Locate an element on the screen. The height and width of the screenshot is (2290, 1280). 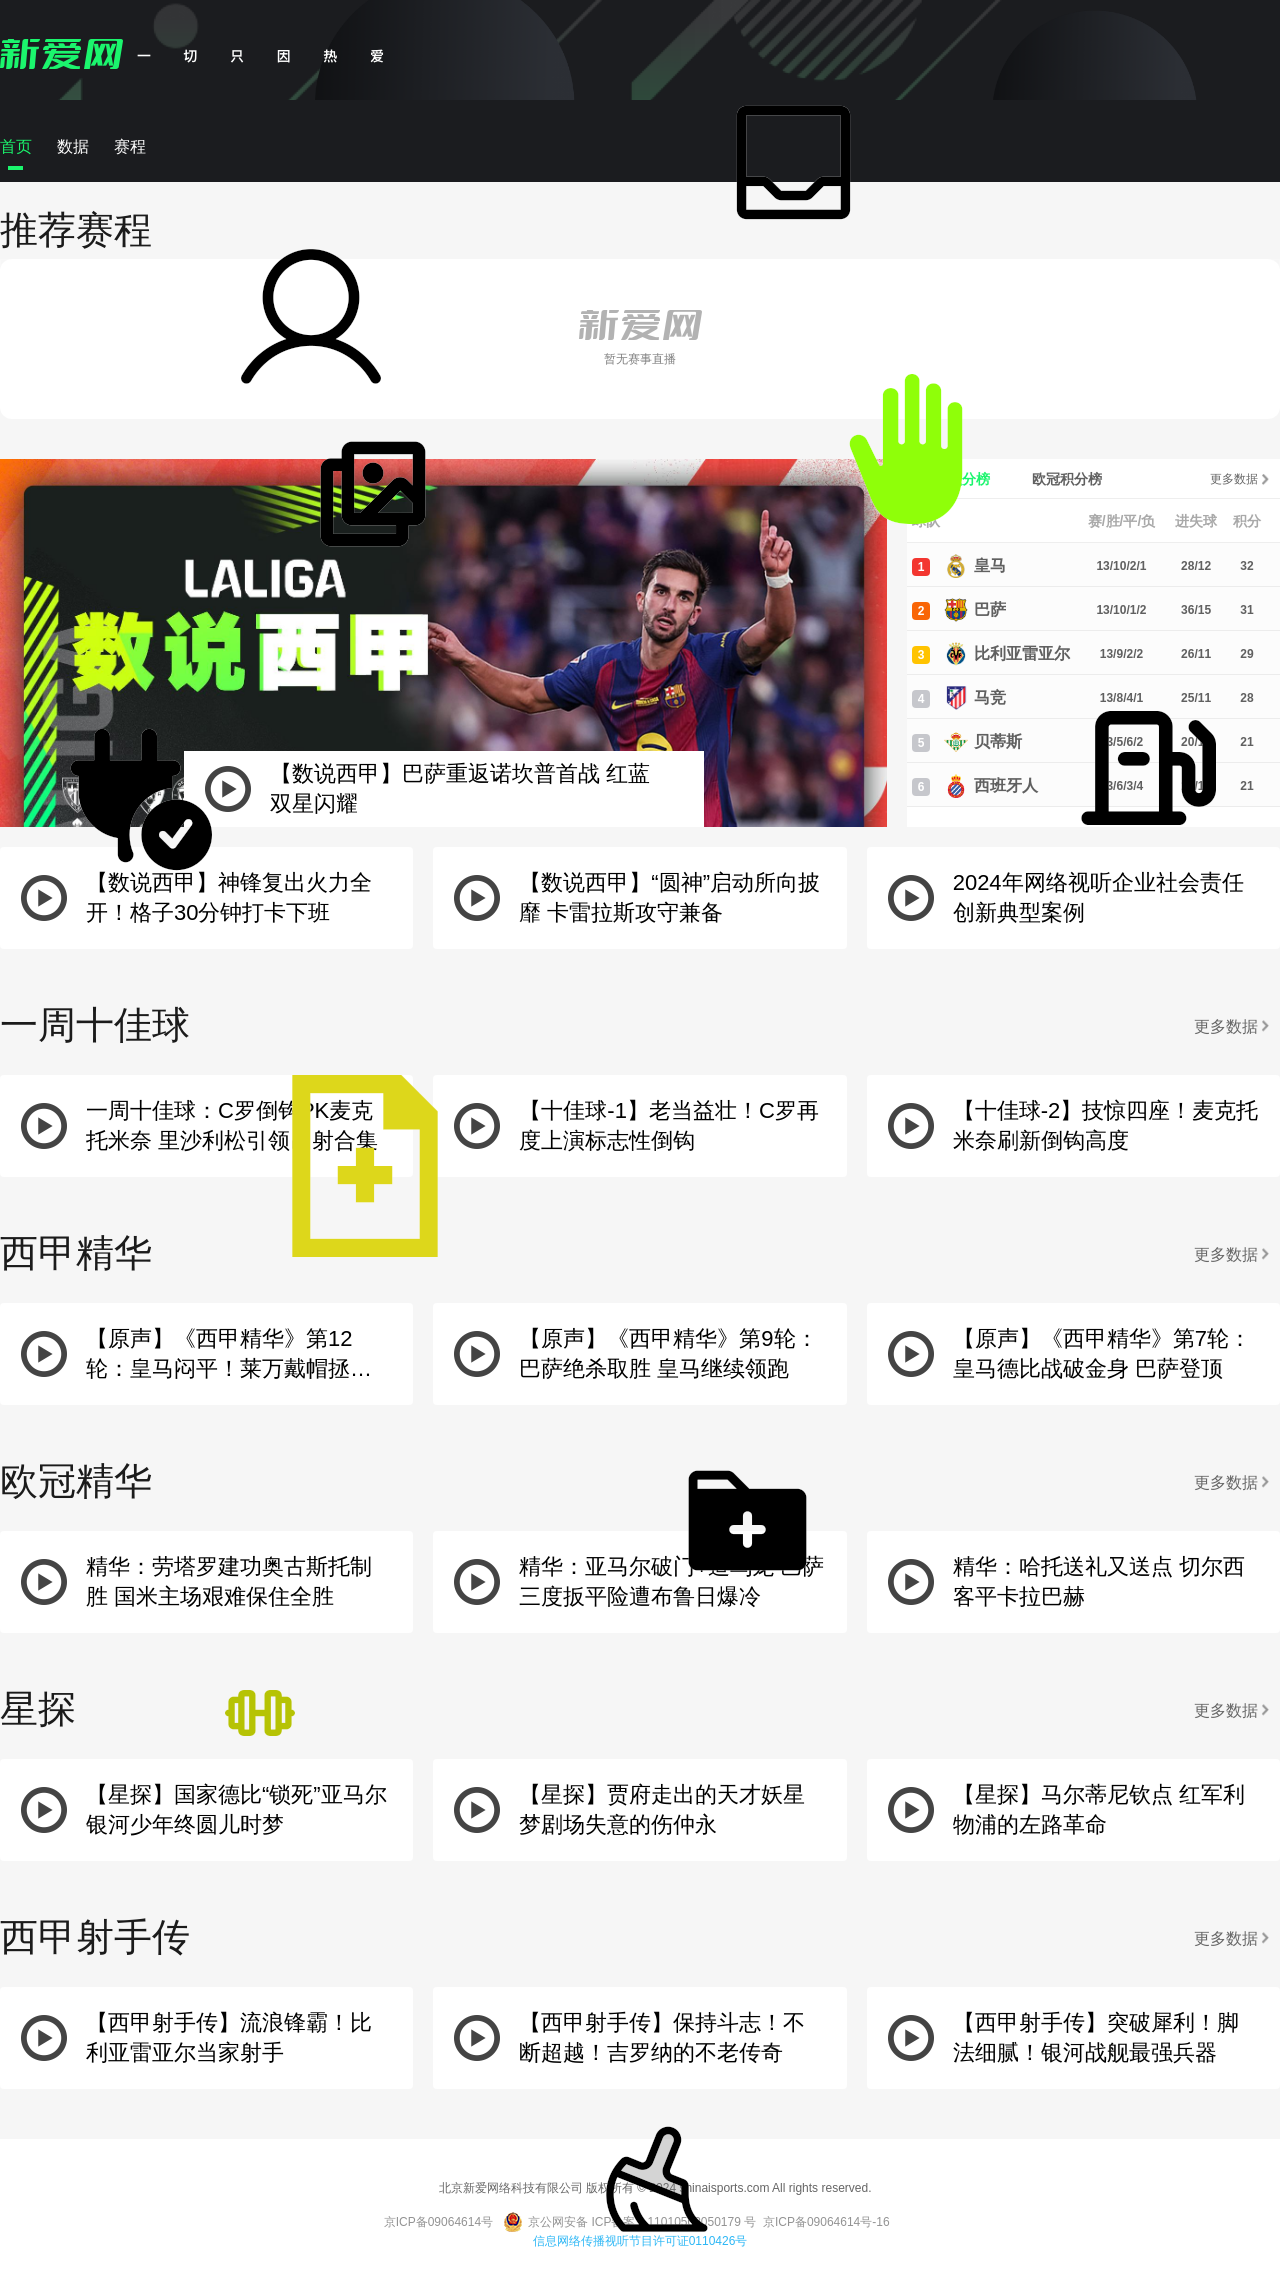
stop or halt an action is located at coordinates (906, 449).